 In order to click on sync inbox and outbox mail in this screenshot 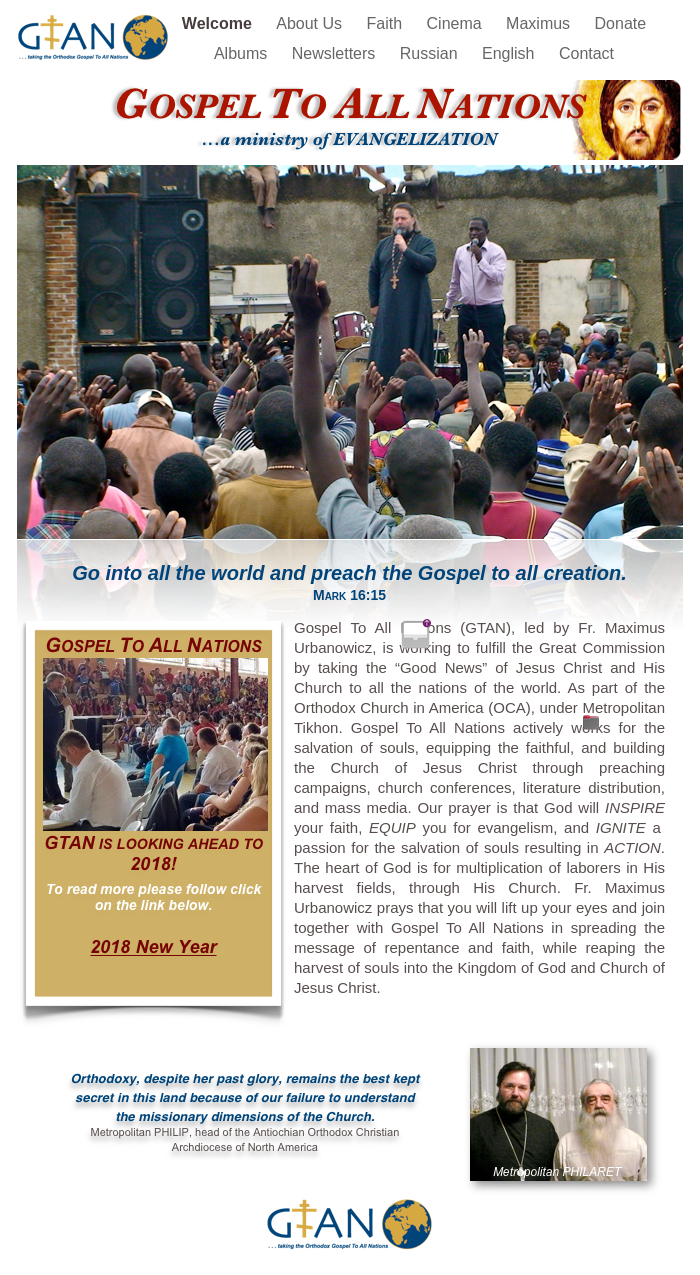, I will do `click(415, 634)`.